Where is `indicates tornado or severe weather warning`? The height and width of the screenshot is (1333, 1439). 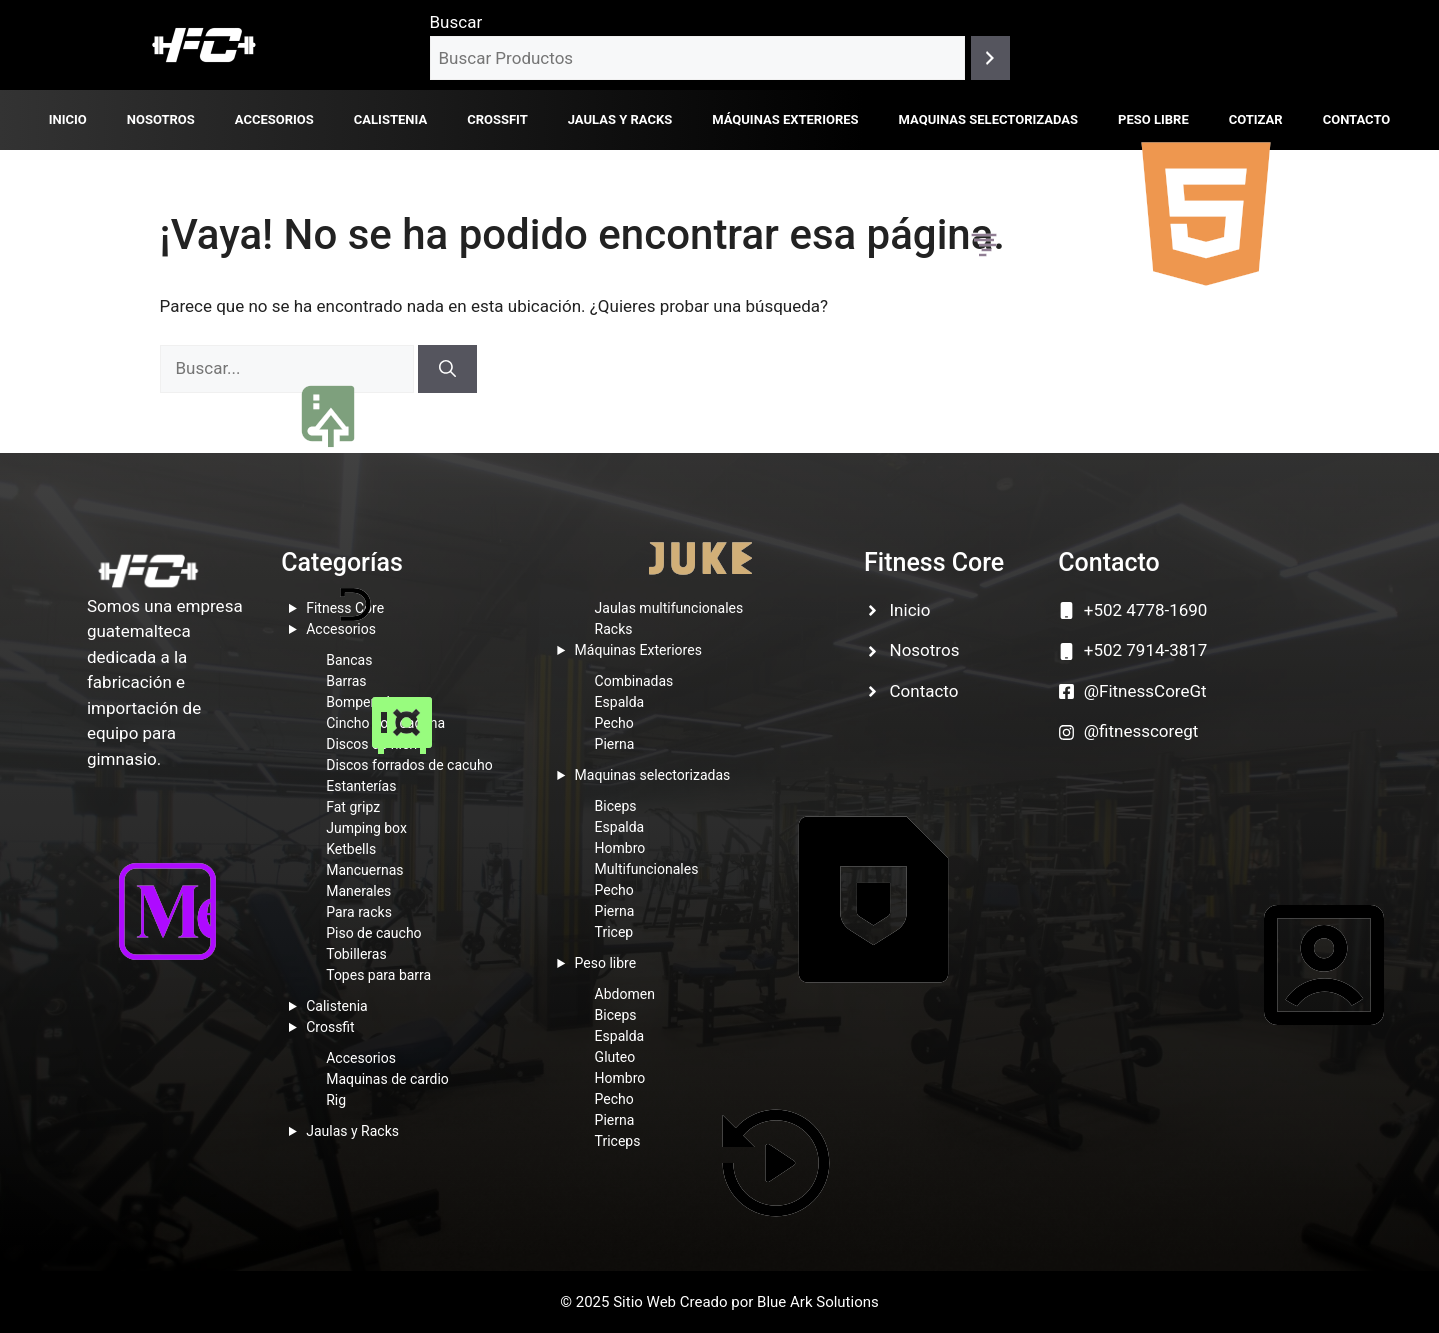 indicates tornado or severe weather warning is located at coordinates (984, 245).